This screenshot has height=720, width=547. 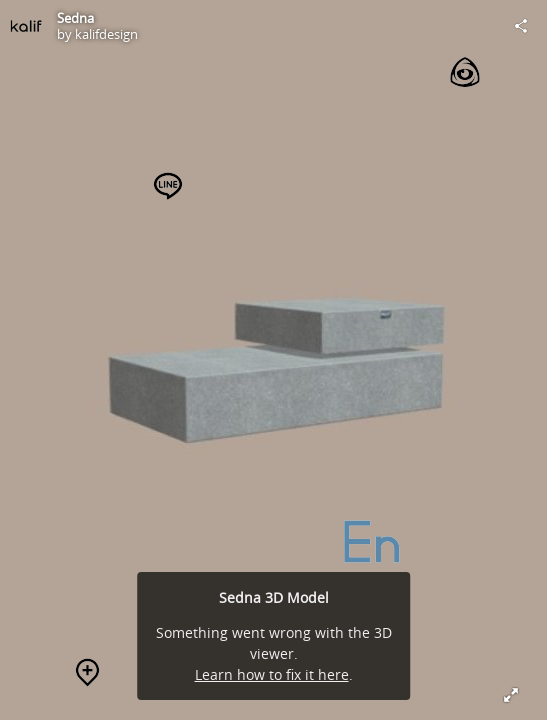 I want to click on switch to english language input, so click(x=370, y=541).